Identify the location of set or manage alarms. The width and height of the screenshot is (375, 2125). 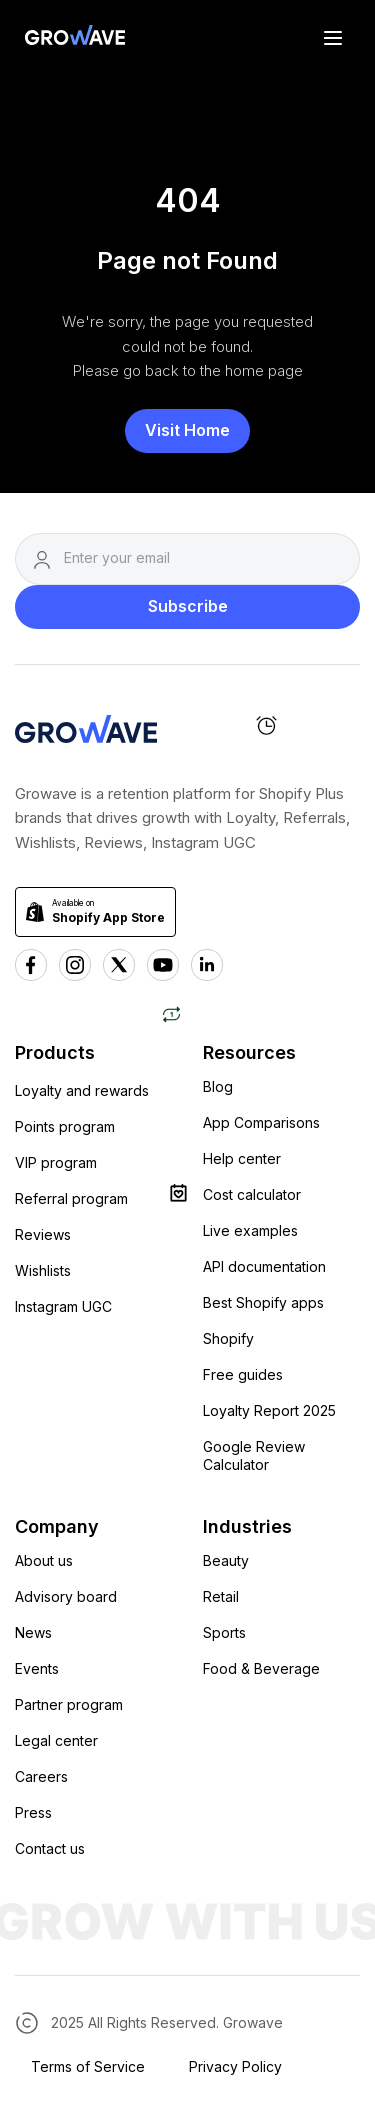
(266, 725).